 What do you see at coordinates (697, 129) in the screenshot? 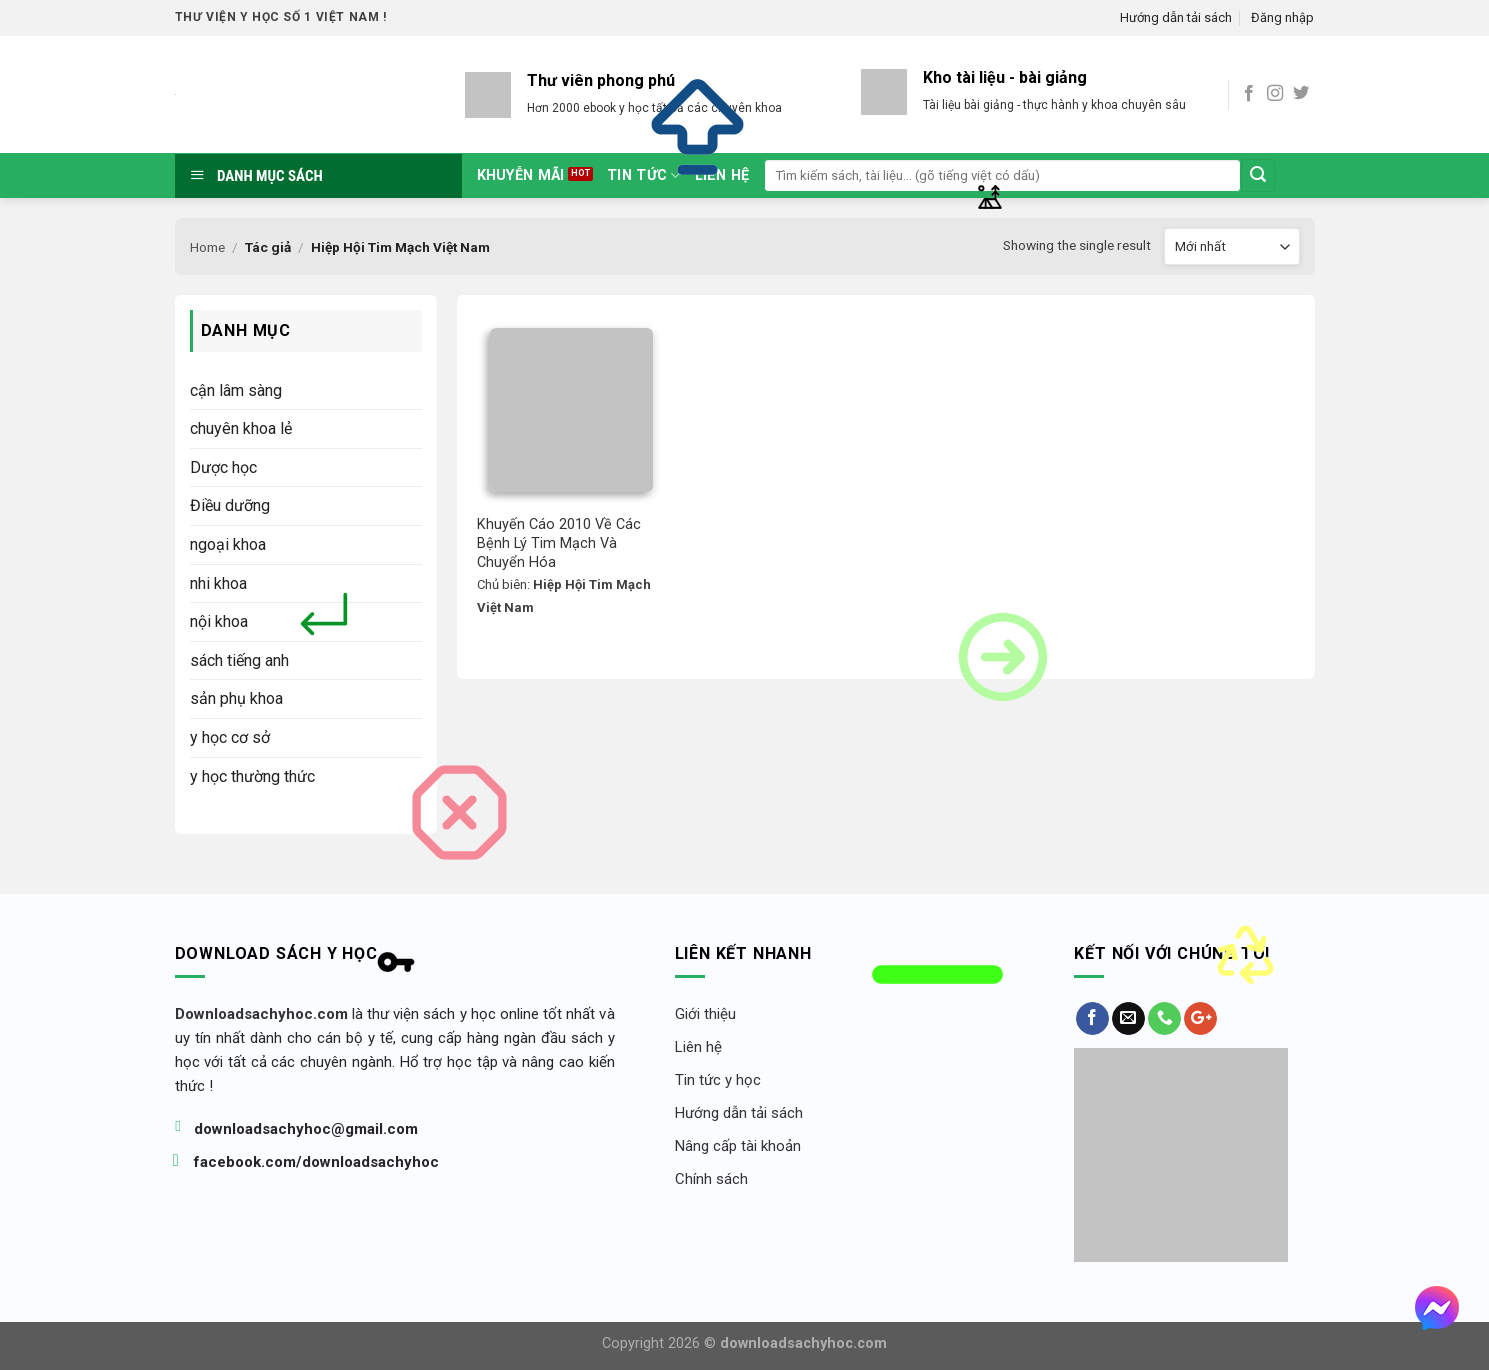
I see `upload file to cloud or server` at bounding box center [697, 129].